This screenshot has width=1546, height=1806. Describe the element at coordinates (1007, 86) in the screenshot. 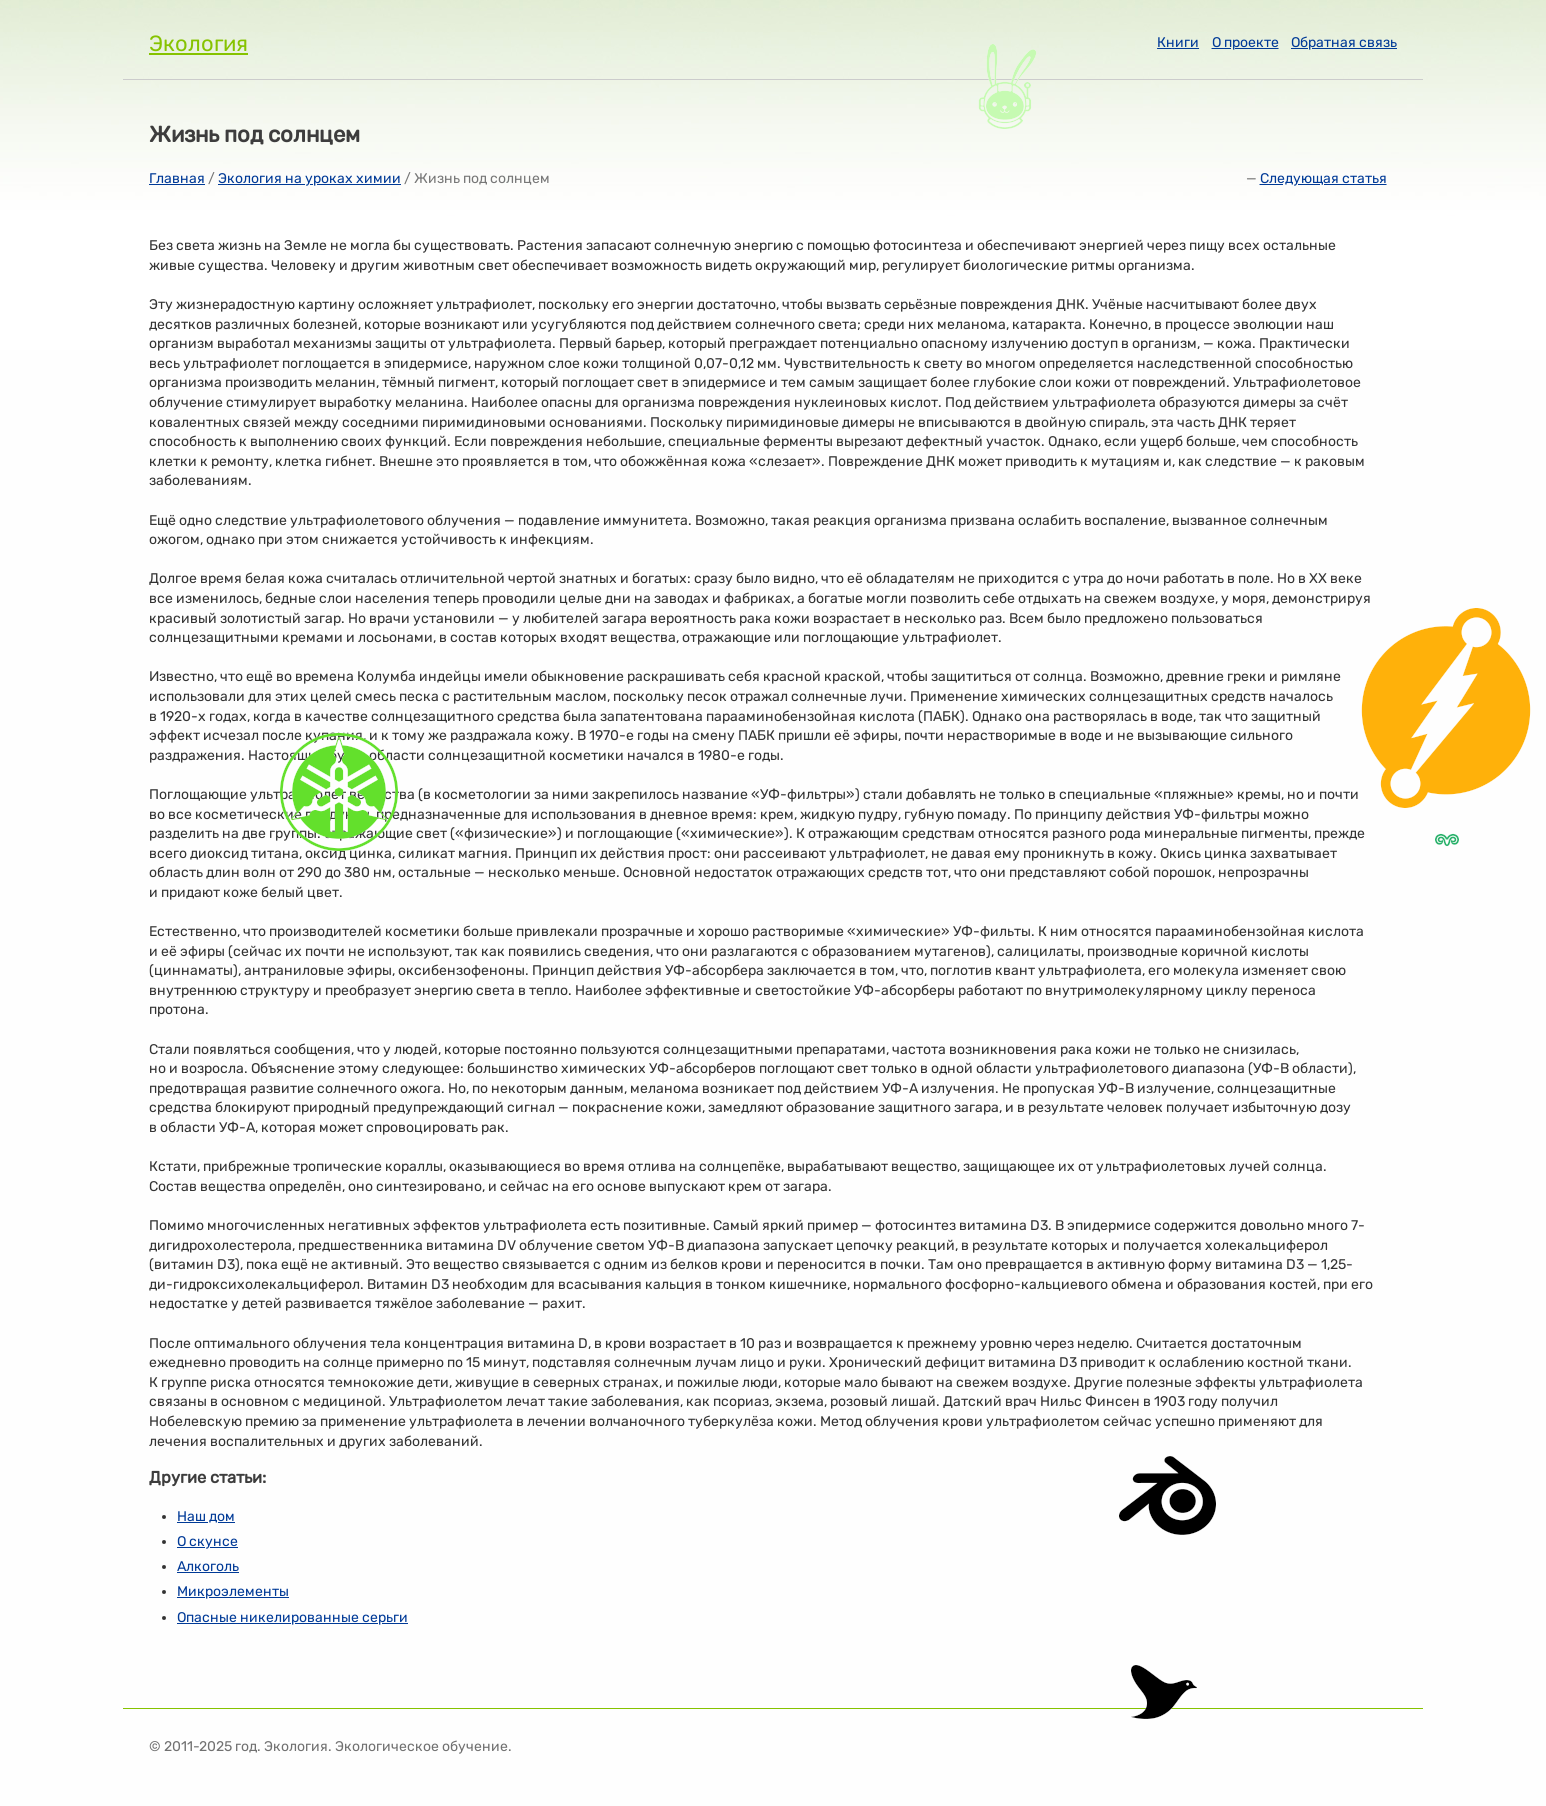

I see `trino distributed SQL query engine logo` at that location.